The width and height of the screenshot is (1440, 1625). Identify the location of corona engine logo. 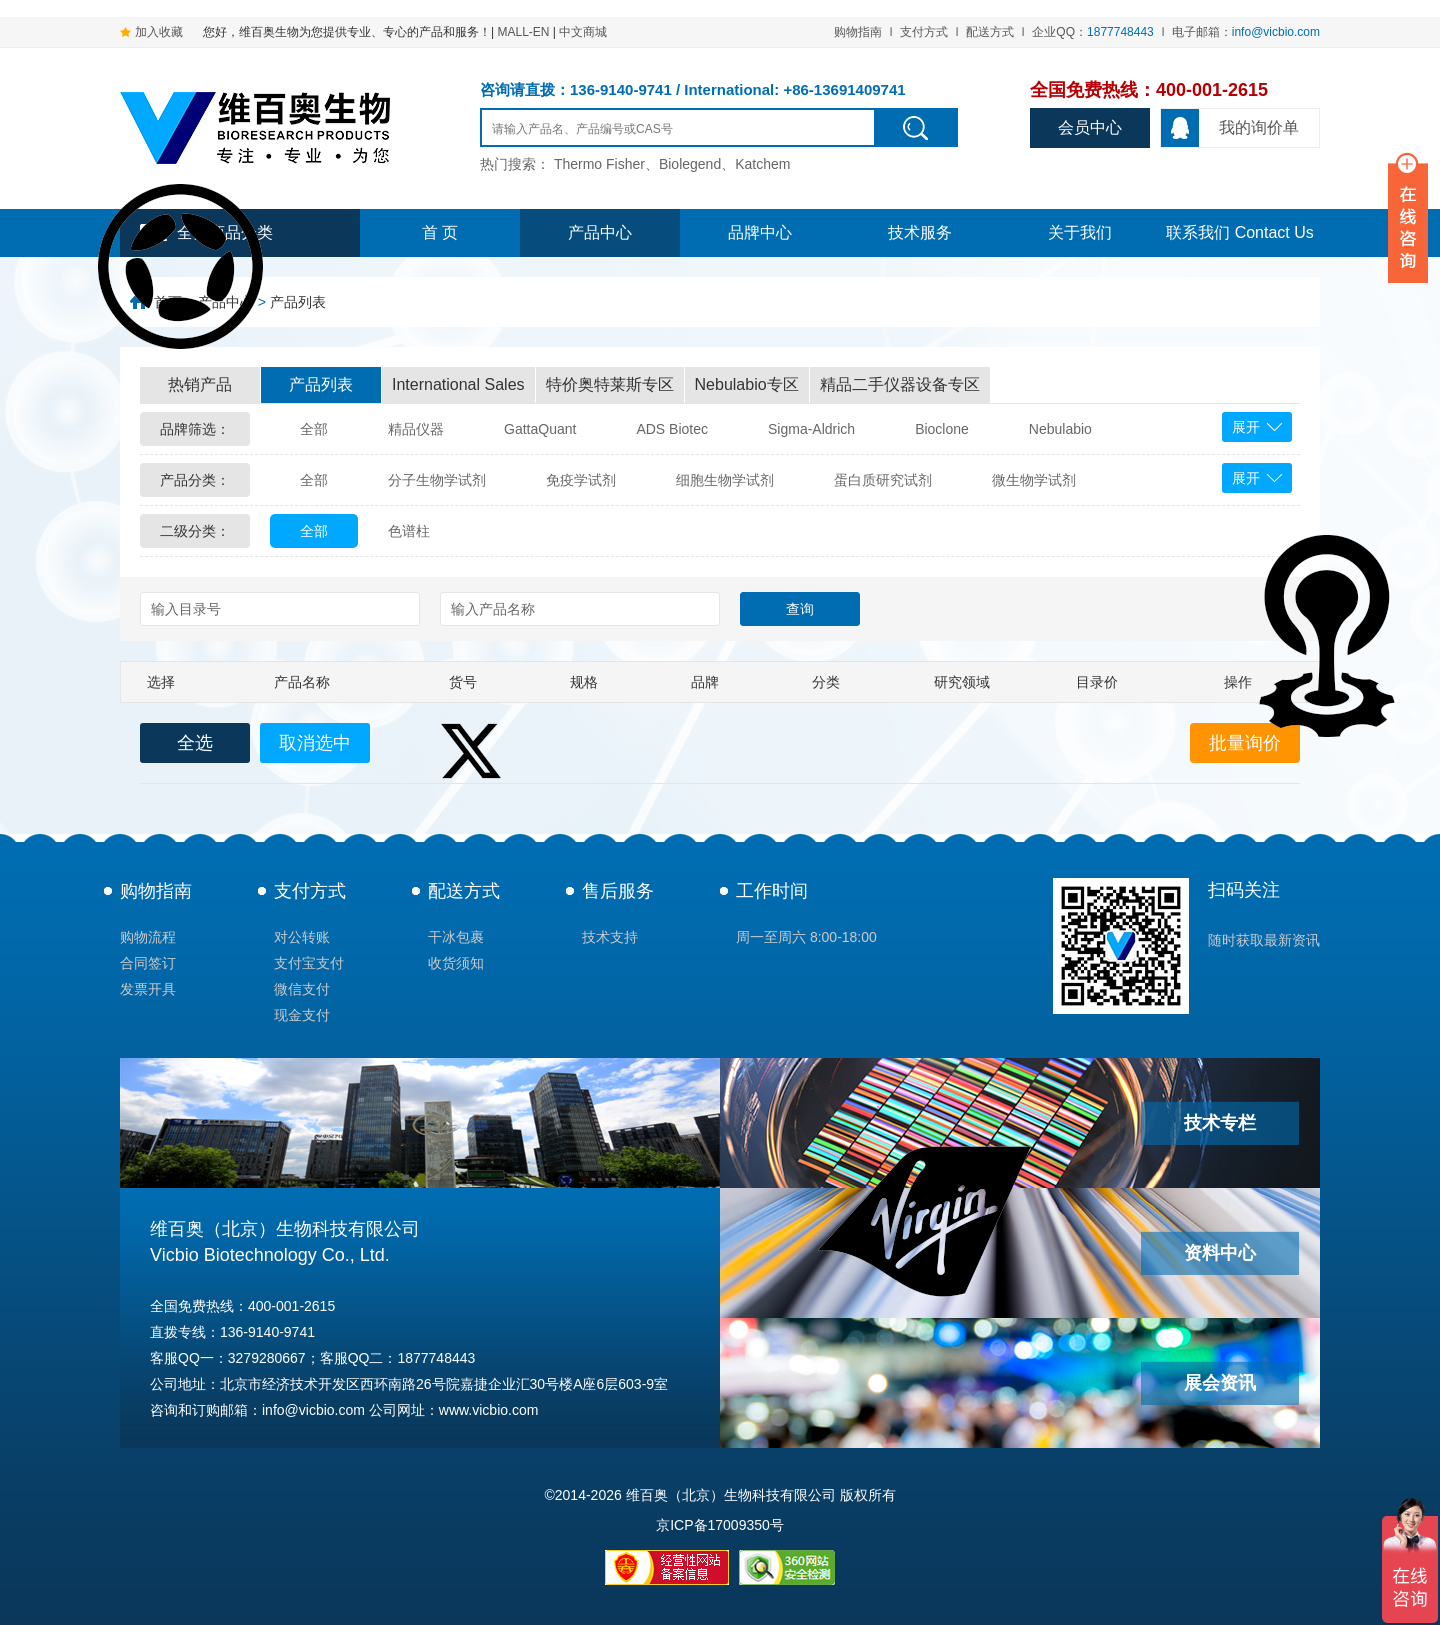
(180, 266).